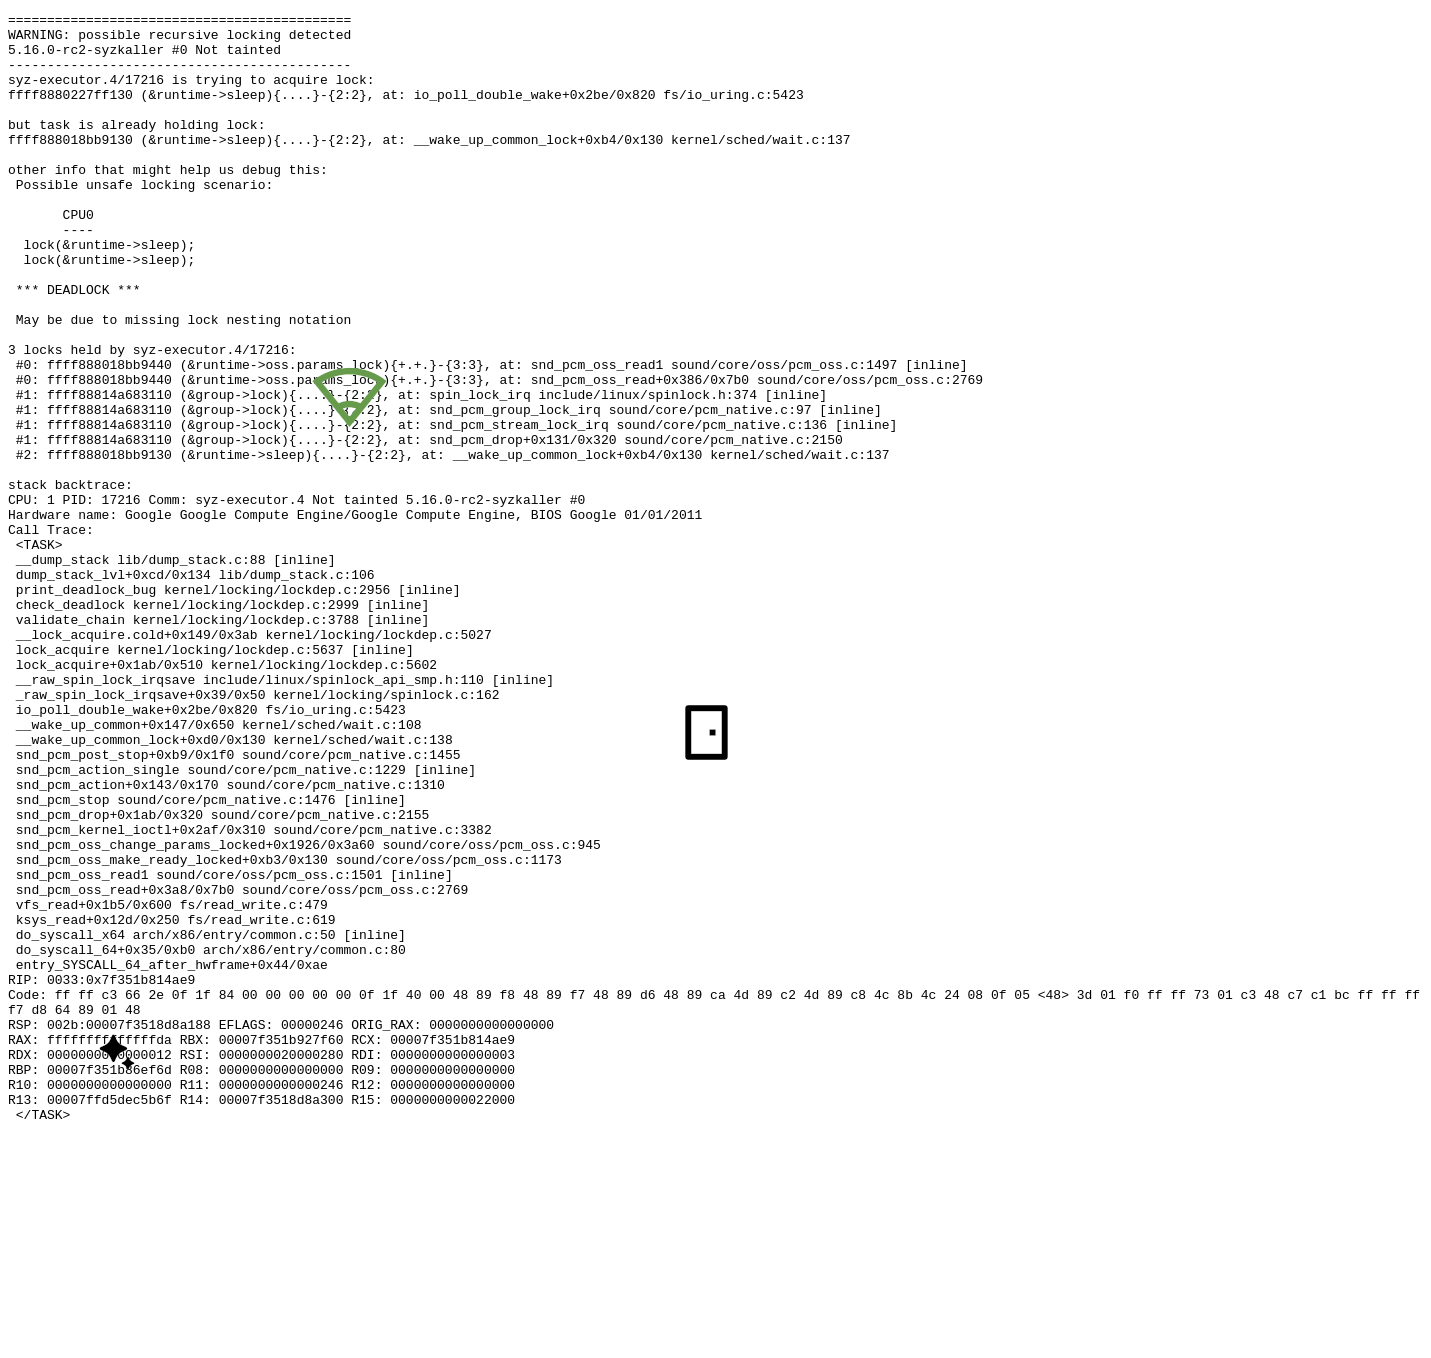 Image resolution: width=1431 pixels, height=1358 pixels. I want to click on open Google Bard AI assistant, so click(117, 1052).